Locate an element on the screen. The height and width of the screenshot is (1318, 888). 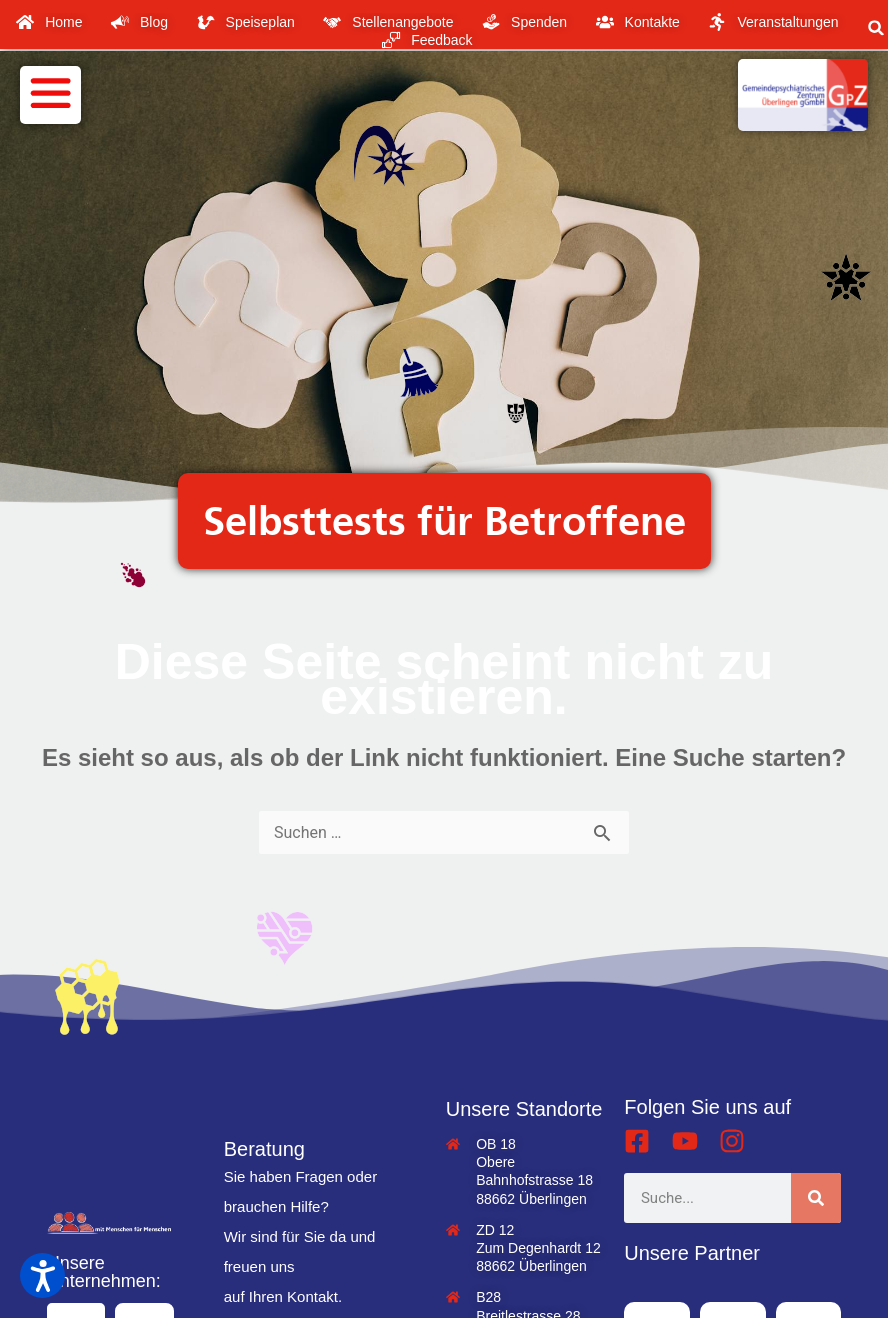
clear or clean up items is located at coordinates (413, 373).